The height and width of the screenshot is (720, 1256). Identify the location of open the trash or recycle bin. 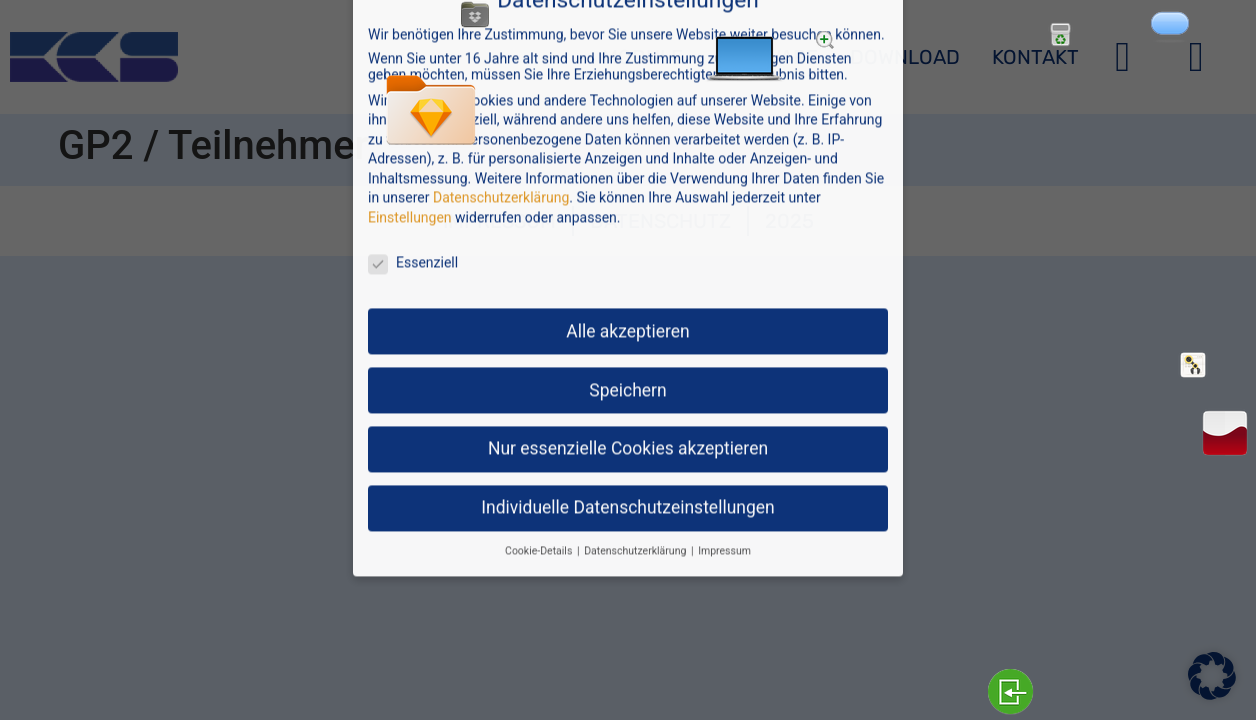
(1060, 34).